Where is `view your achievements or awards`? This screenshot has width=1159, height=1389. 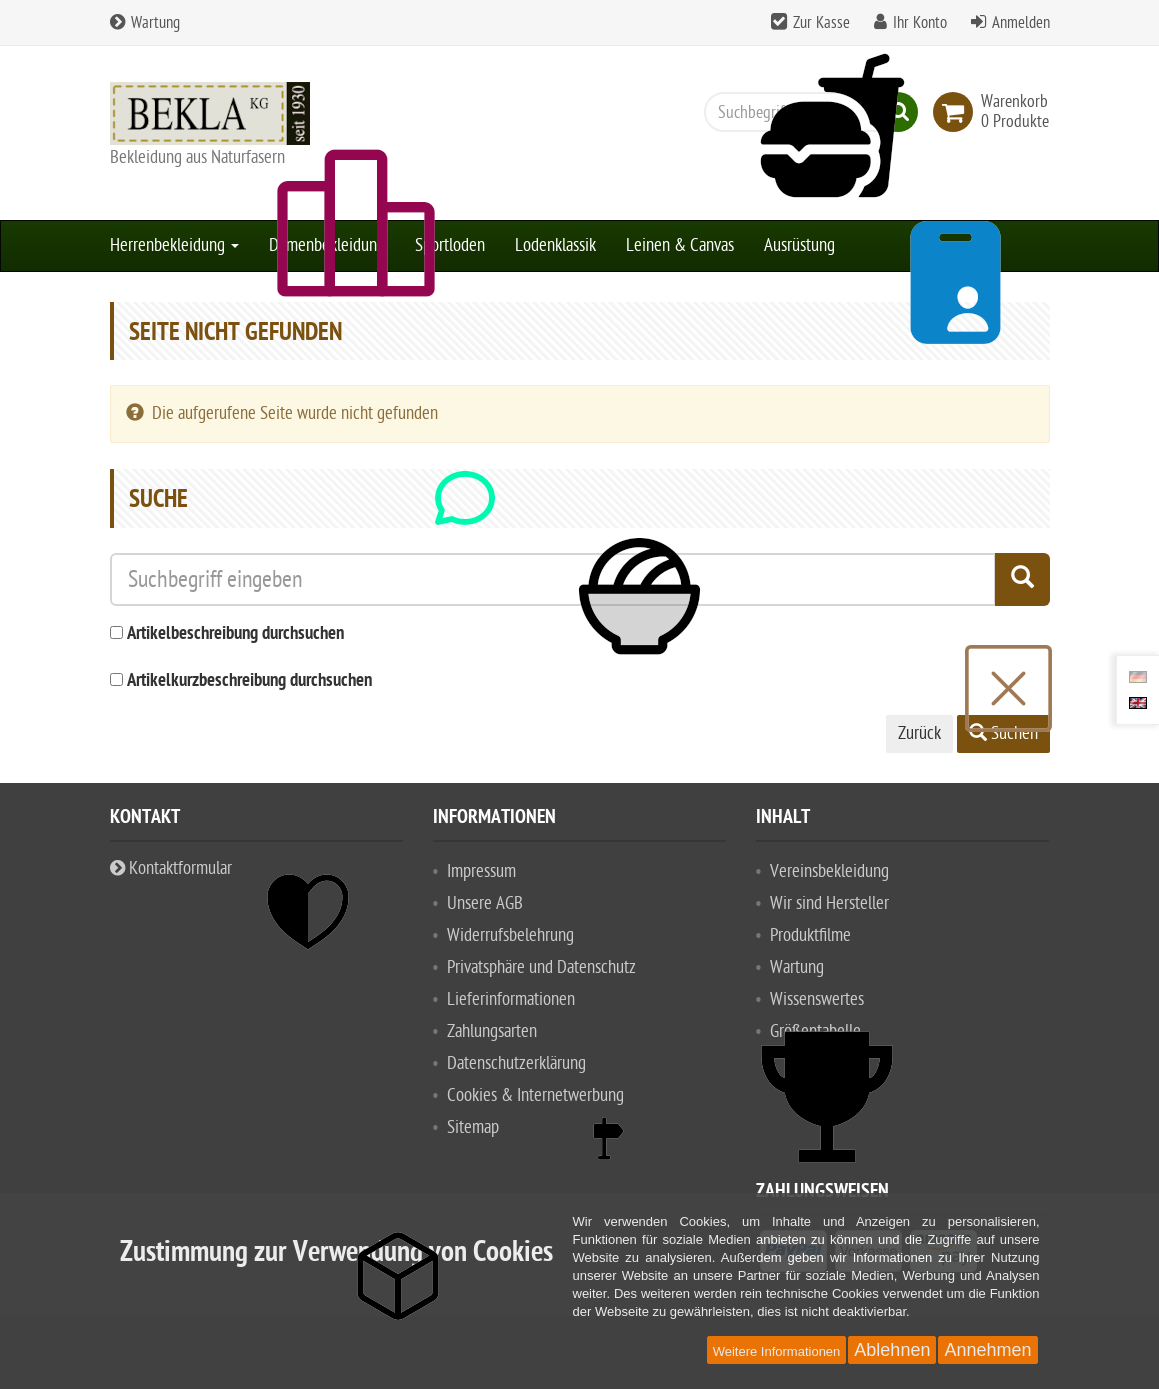
view your achievements or awards is located at coordinates (827, 1097).